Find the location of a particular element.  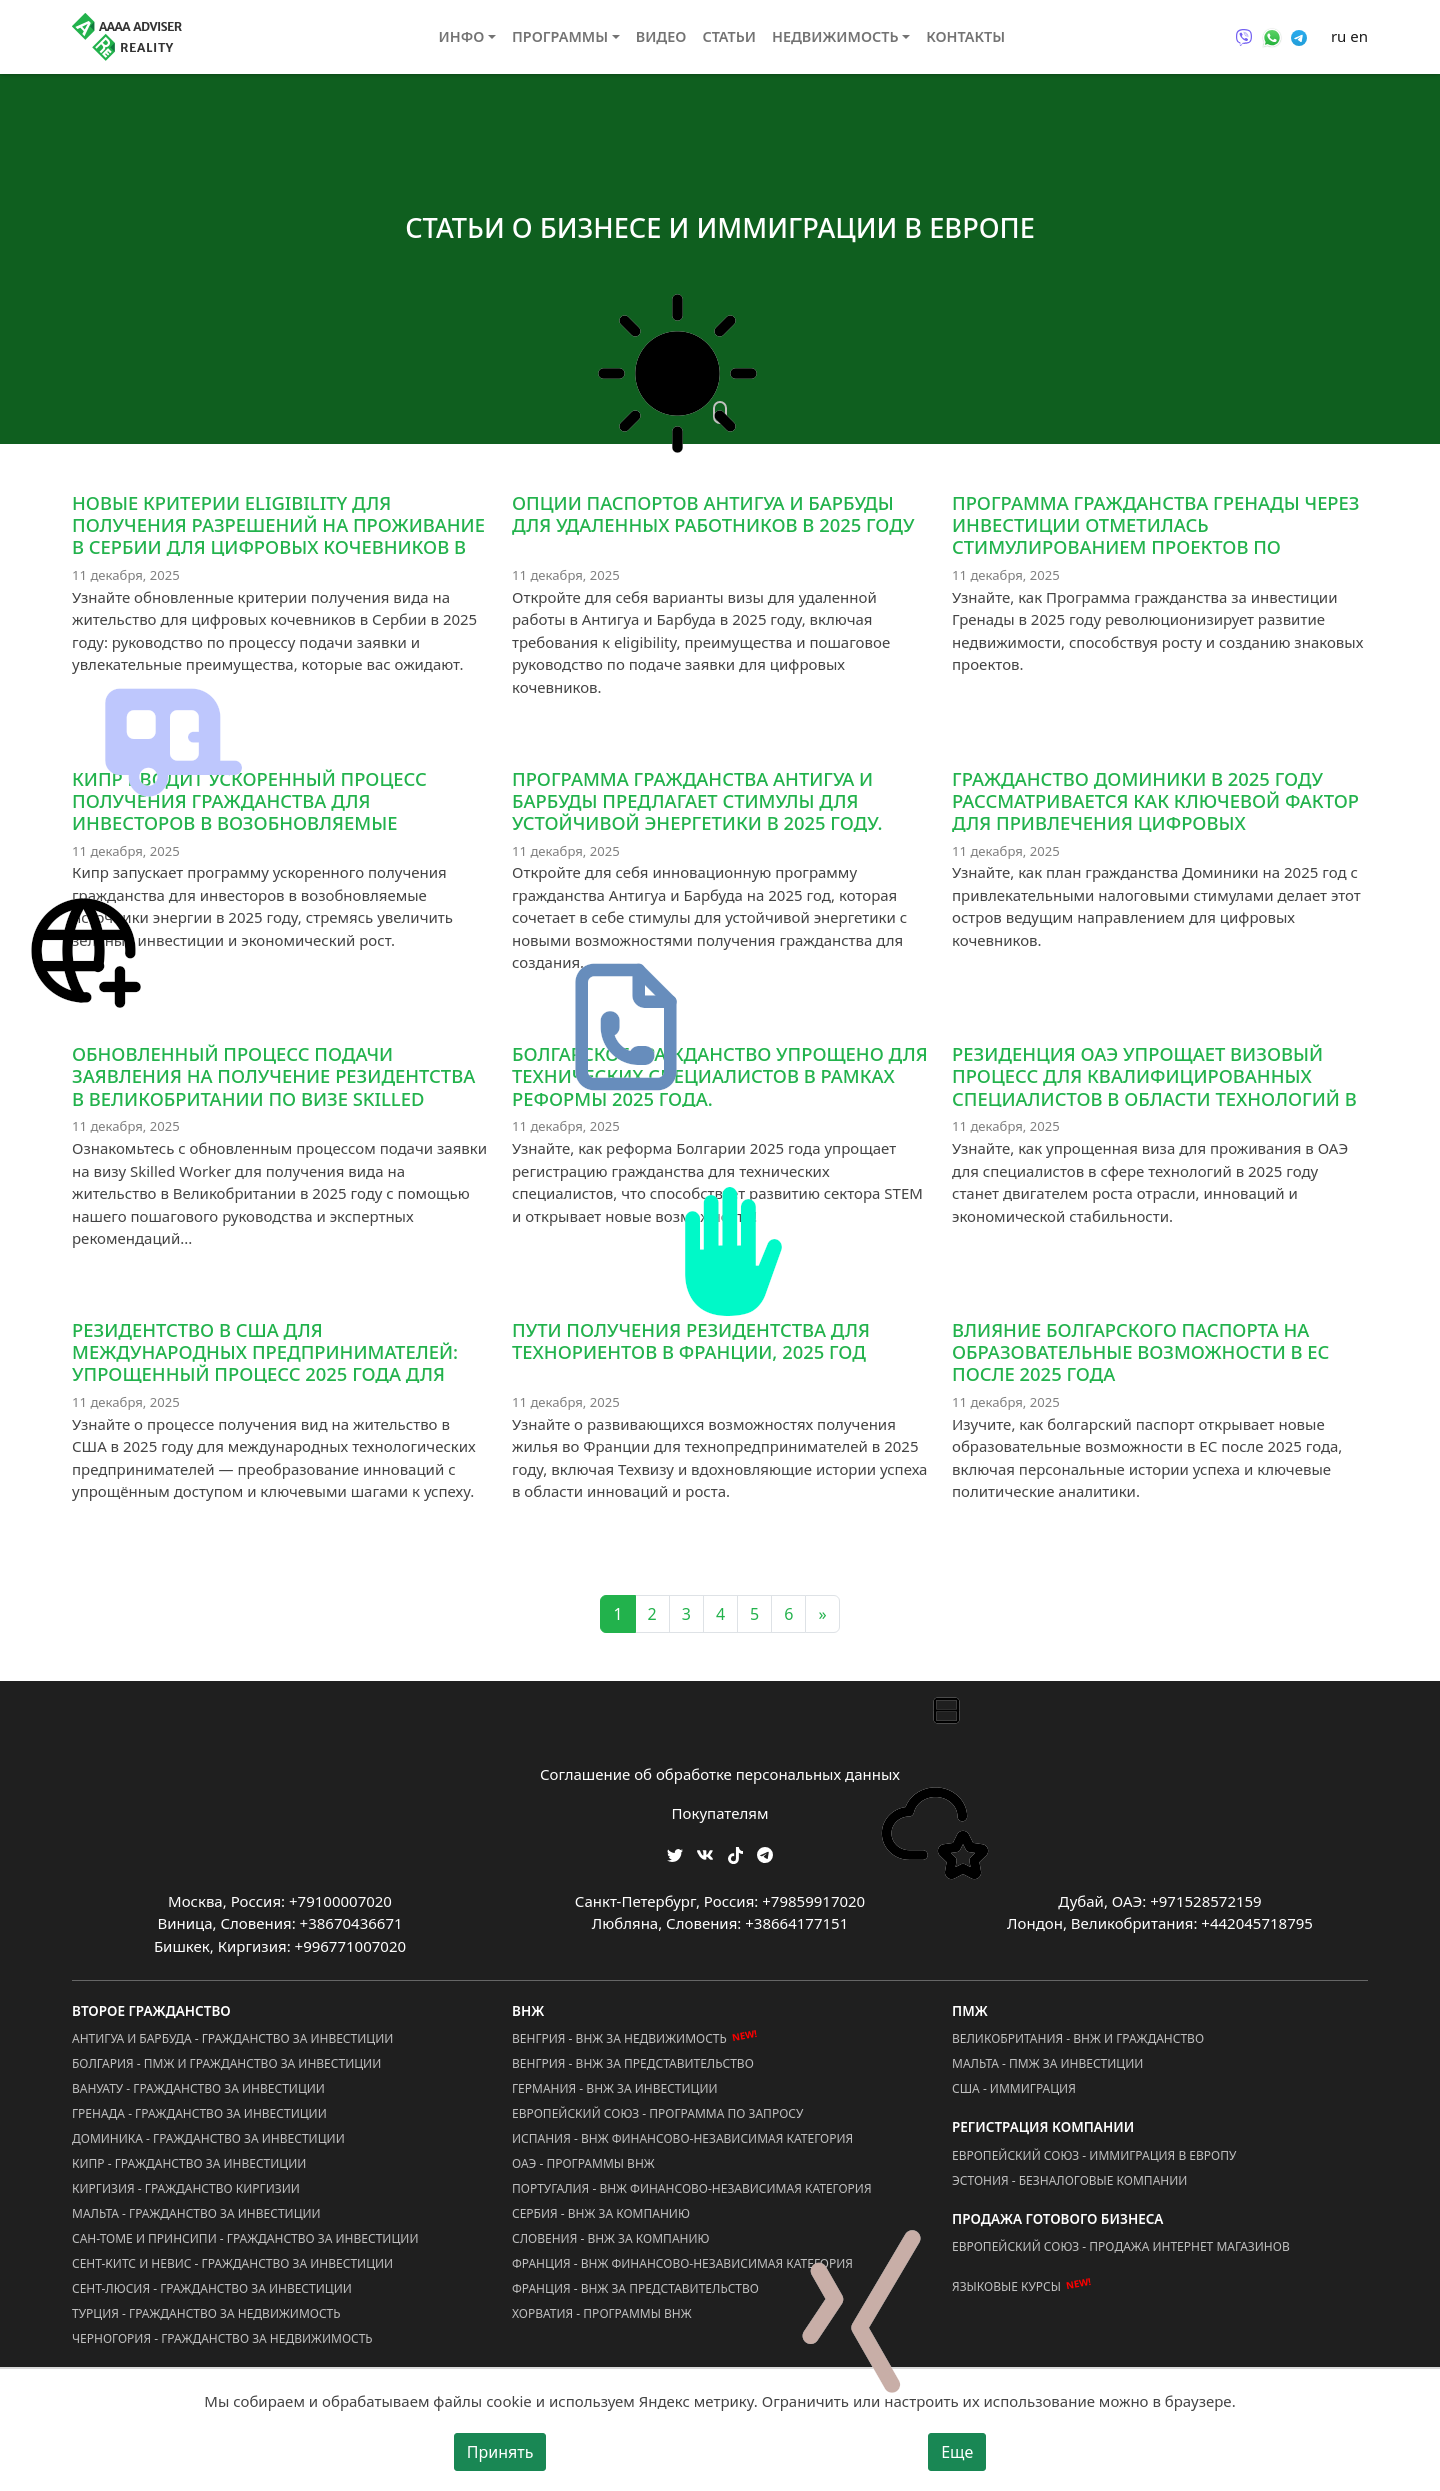

connect with xing professional network is located at coordinates (859, 2311).